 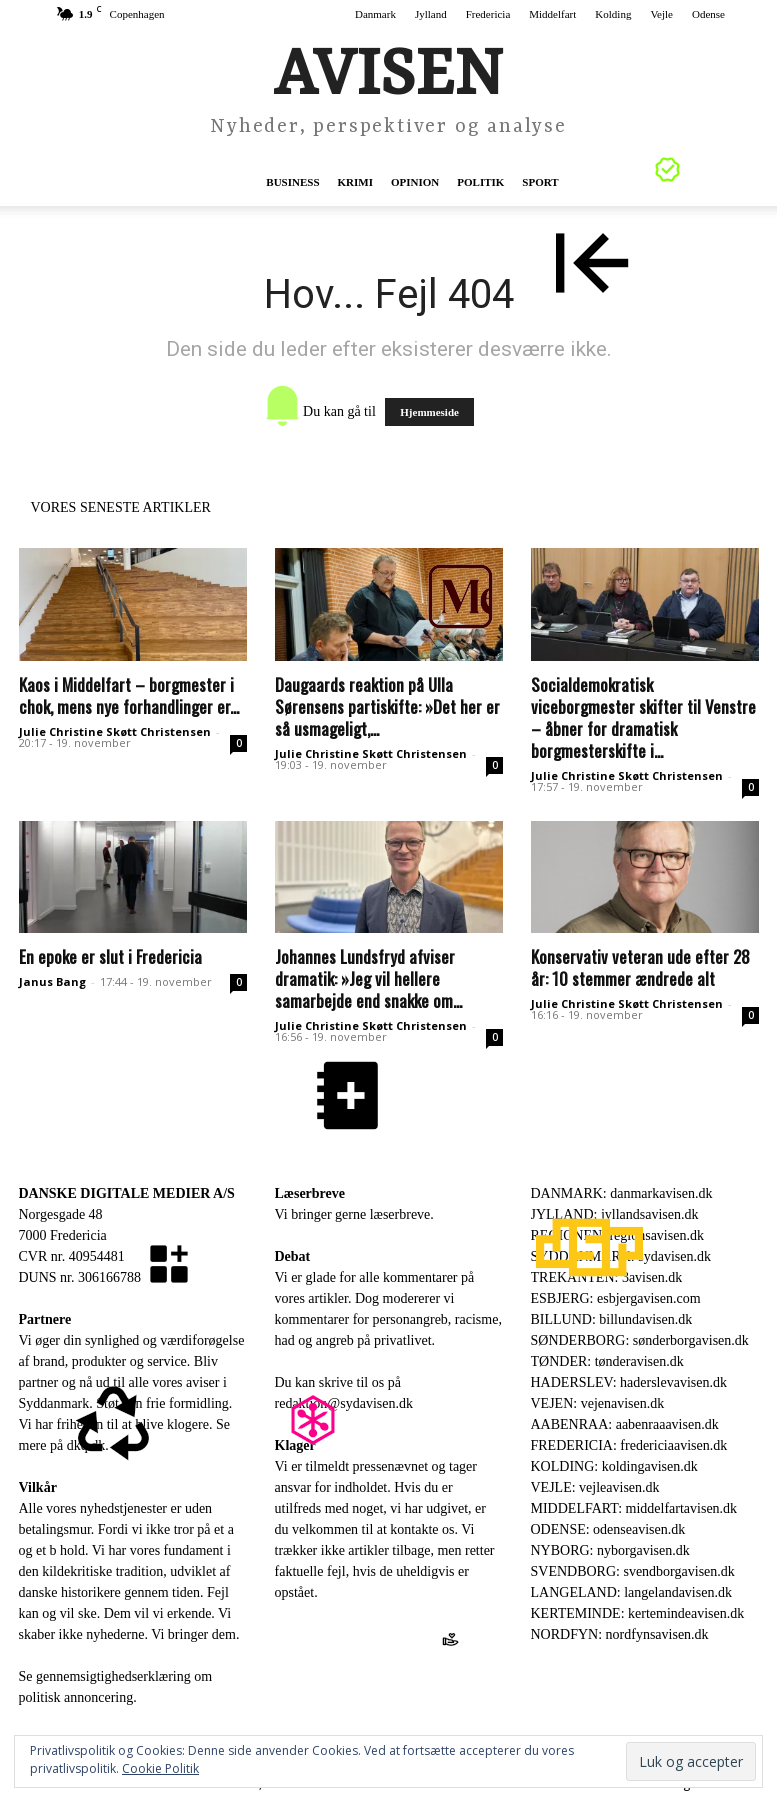 I want to click on open the Medium app, so click(x=460, y=596).